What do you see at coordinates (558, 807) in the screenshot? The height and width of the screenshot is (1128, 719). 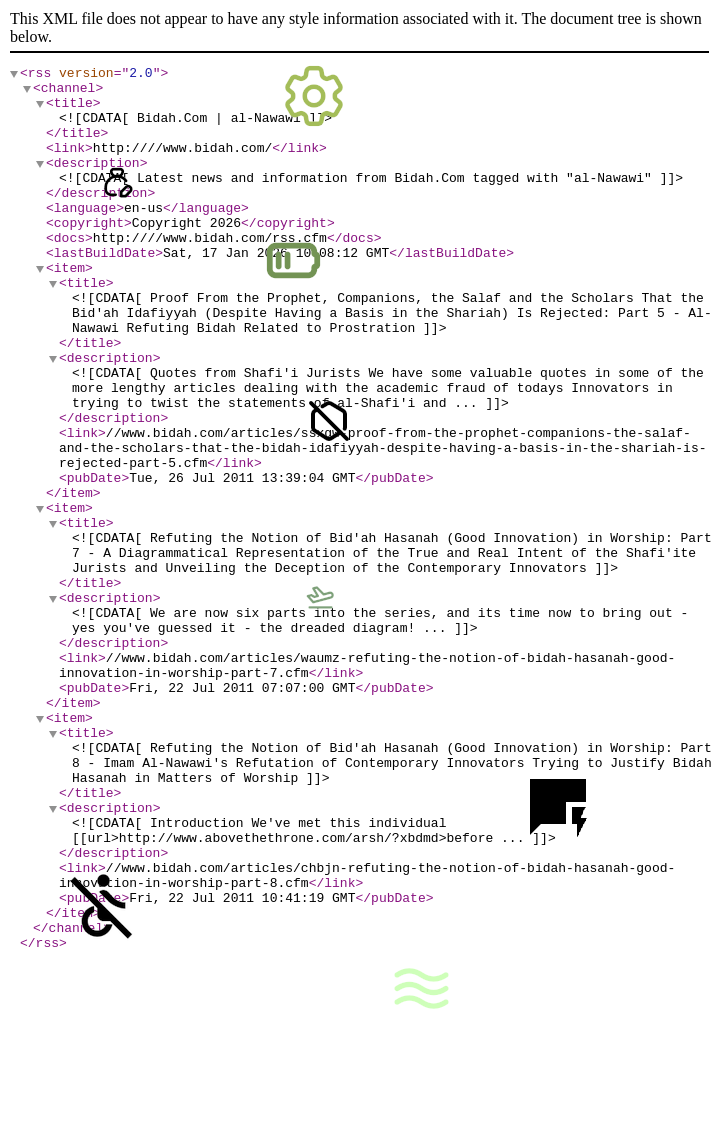 I see `send a quick reply to a message` at bounding box center [558, 807].